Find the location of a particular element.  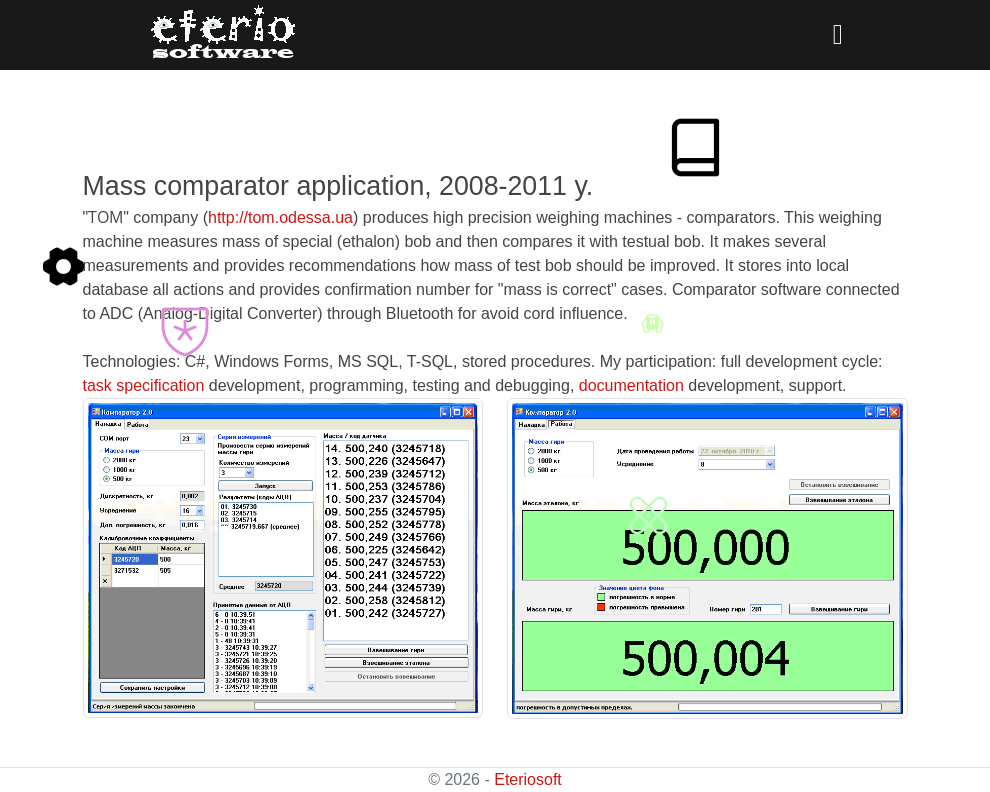

access health or first aid settings is located at coordinates (648, 515).